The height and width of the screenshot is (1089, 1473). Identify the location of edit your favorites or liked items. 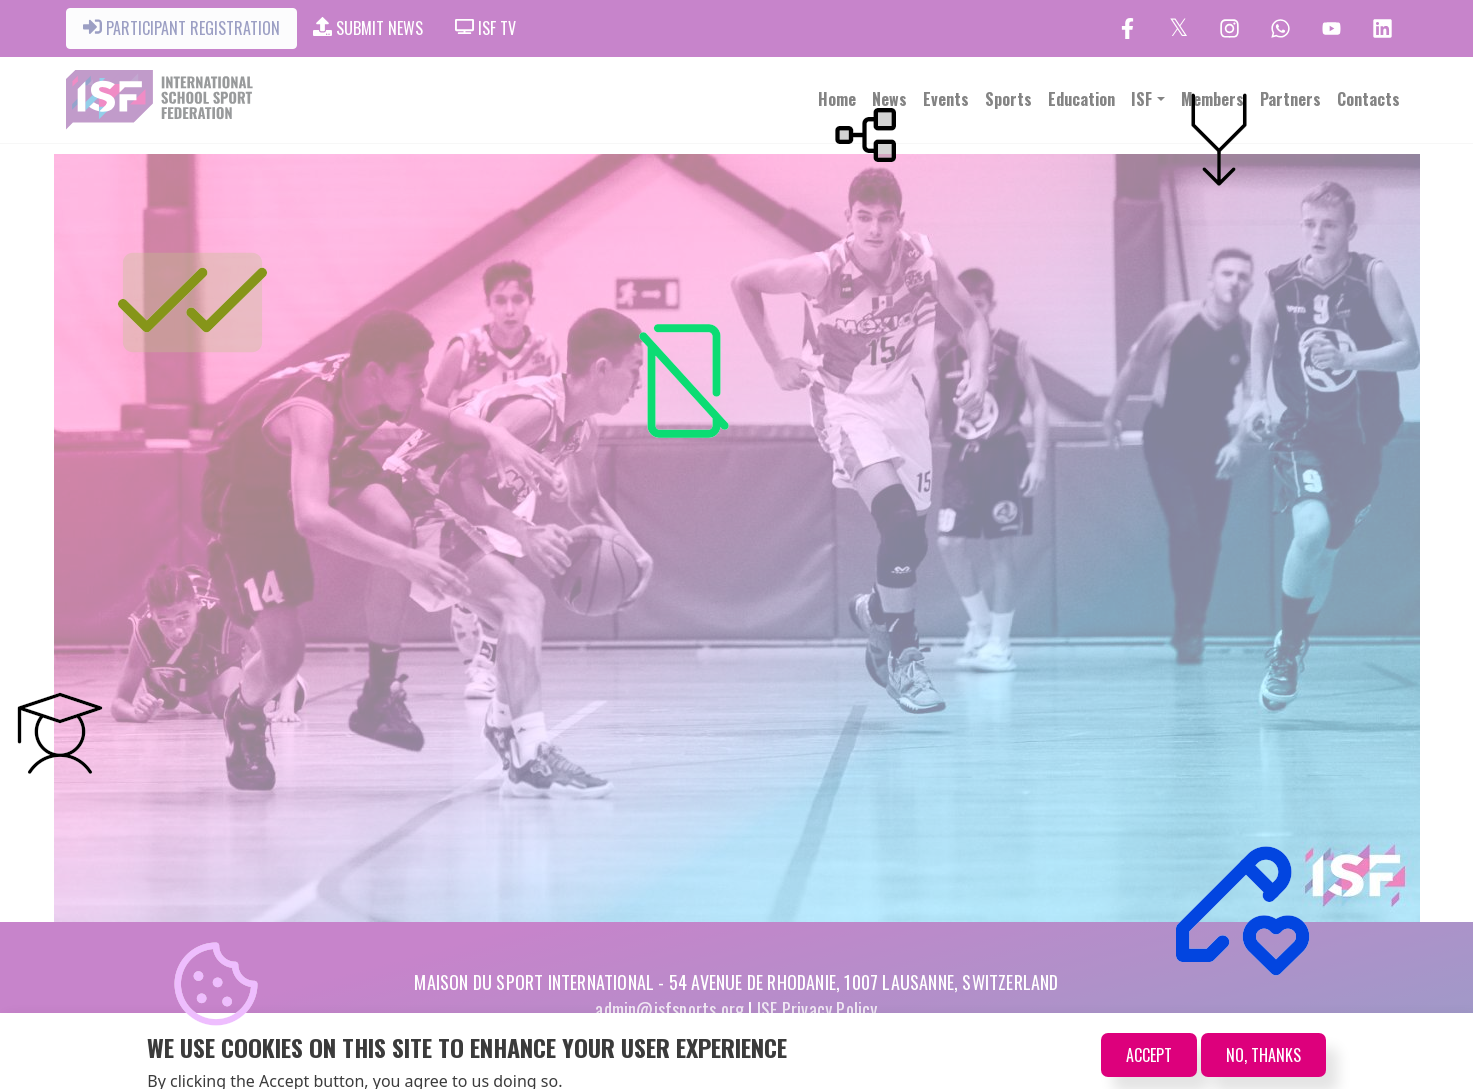
(1236, 902).